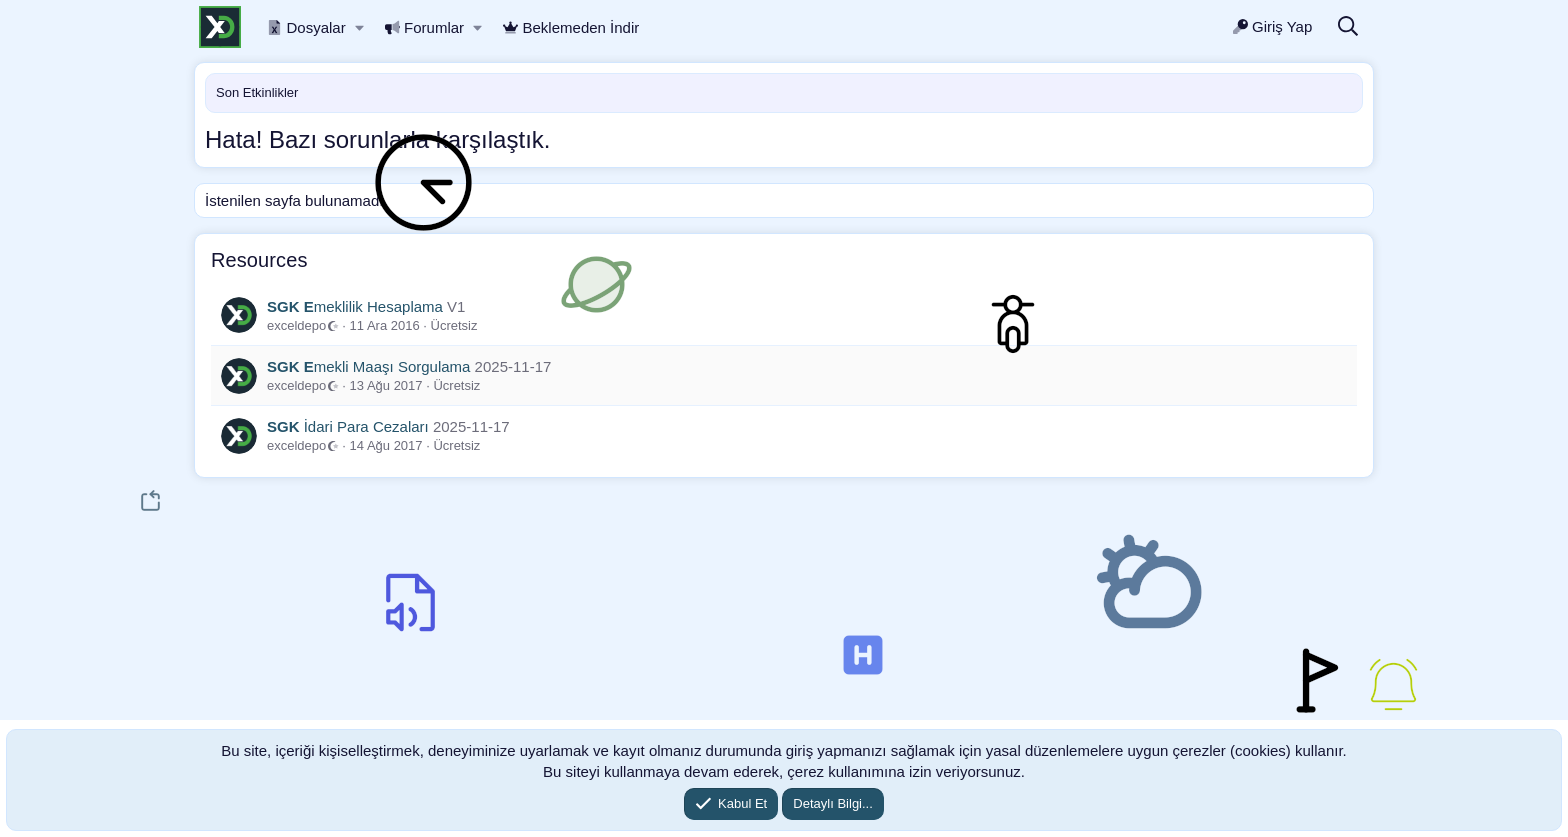 This screenshot has height=837, width=1568. What do you see at coordinates (863, 655) in the screenshot?
I see `indicates a hospital or medical facility nearby` at bounding box center [863, 655].